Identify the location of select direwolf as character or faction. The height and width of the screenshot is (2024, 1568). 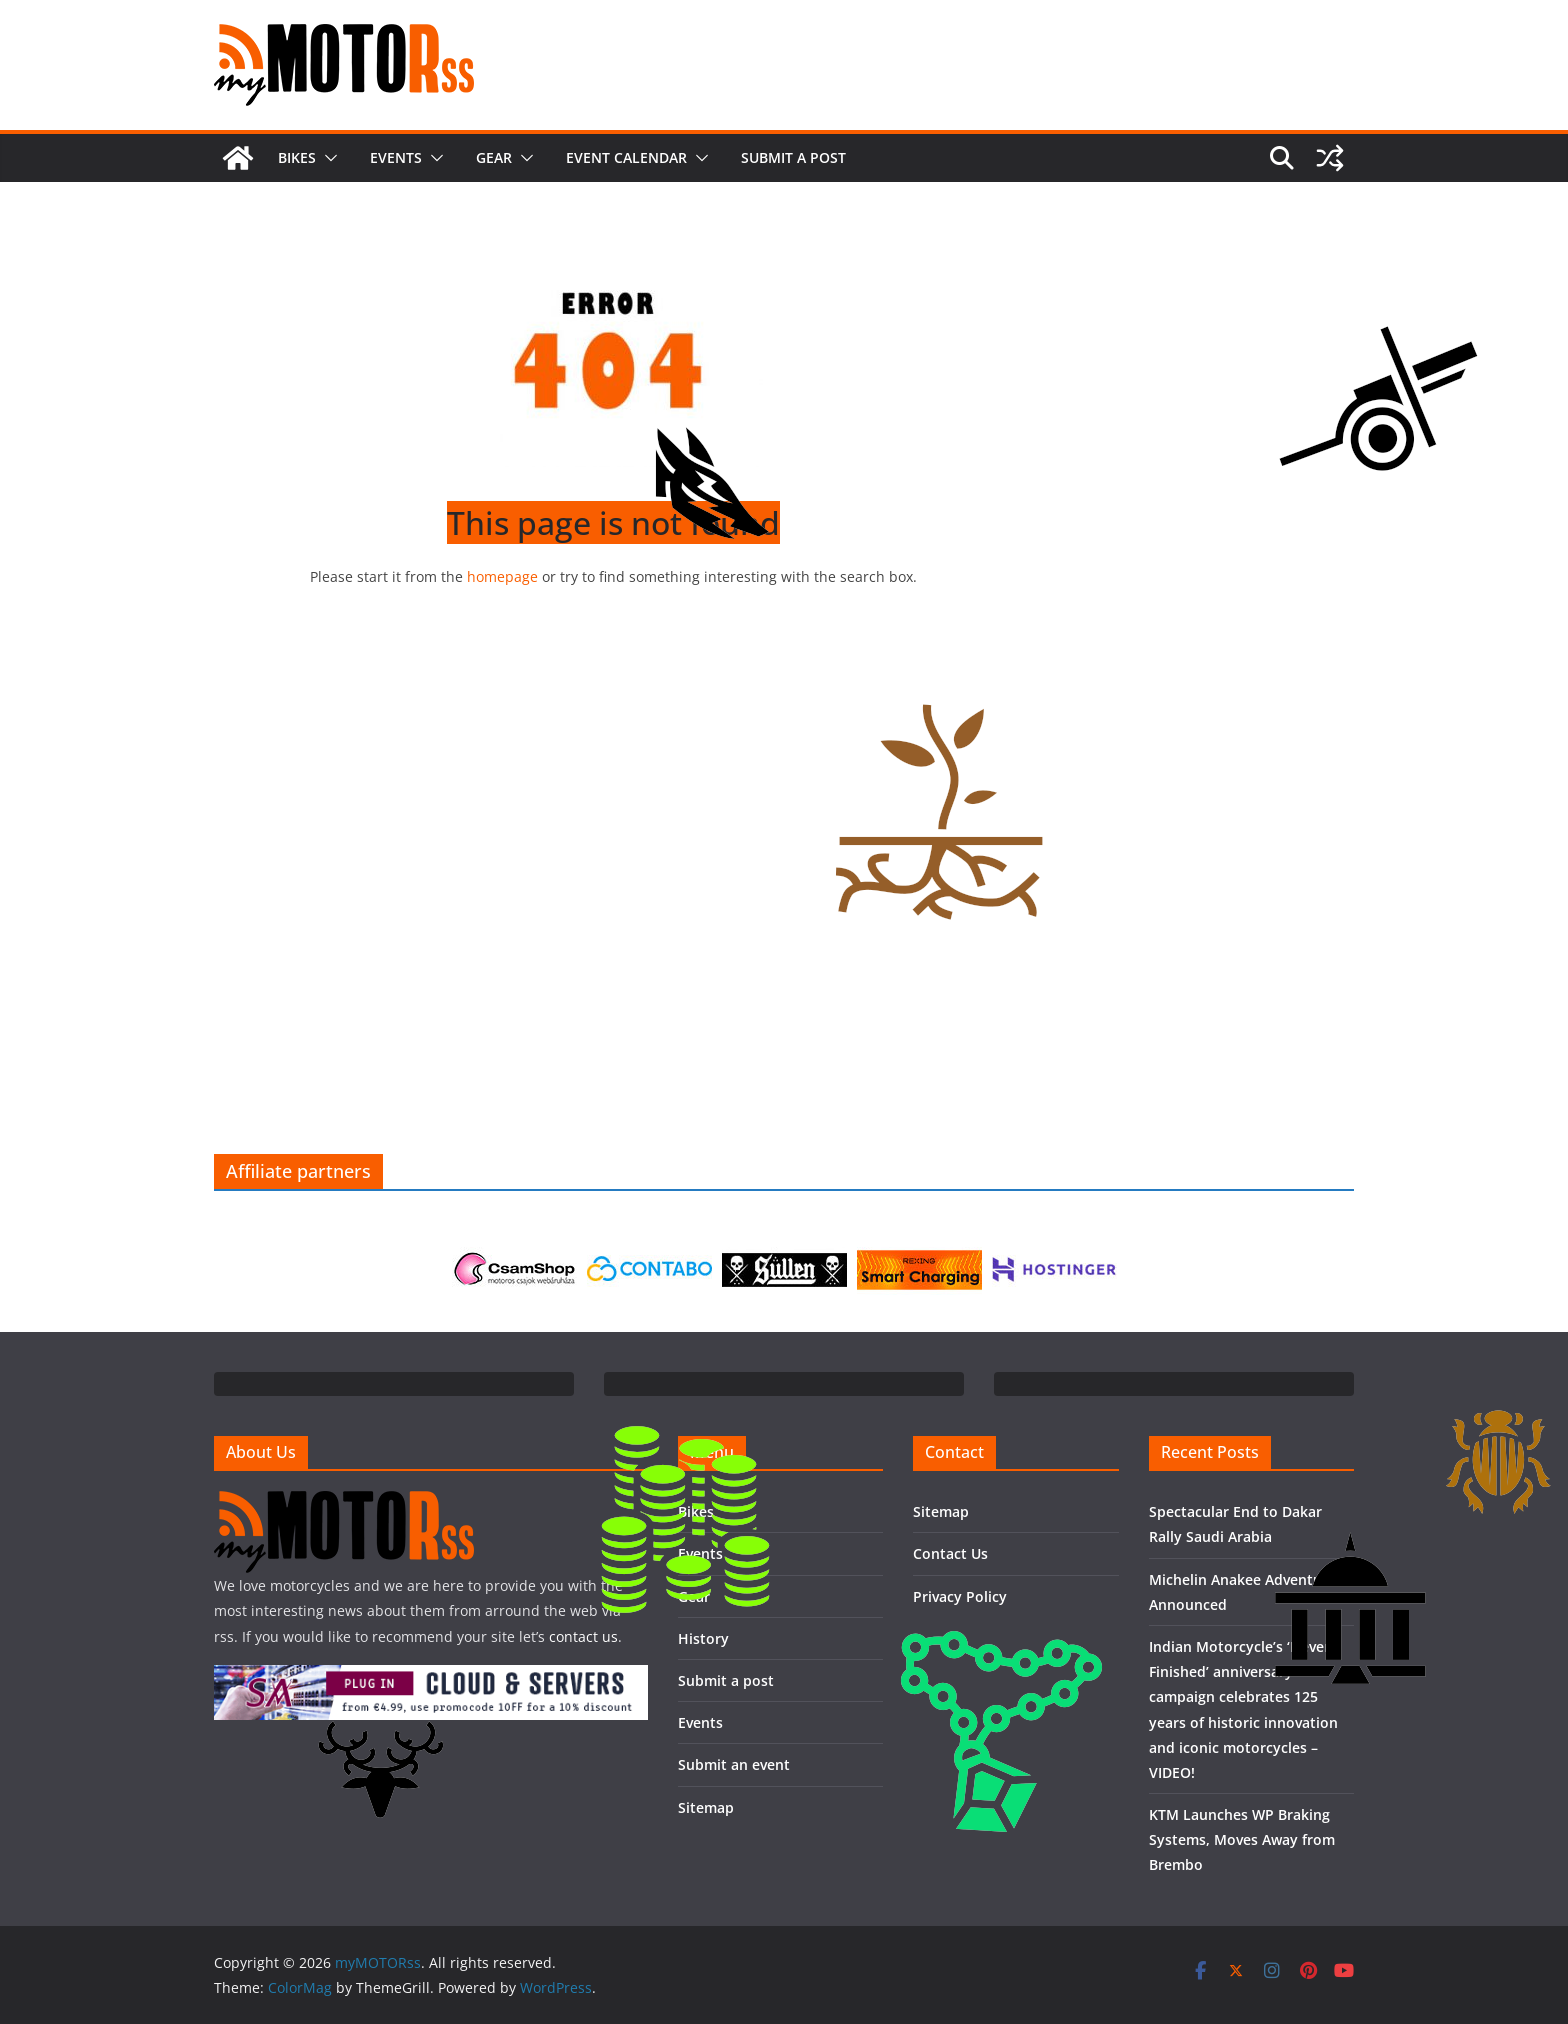
(712, 483).